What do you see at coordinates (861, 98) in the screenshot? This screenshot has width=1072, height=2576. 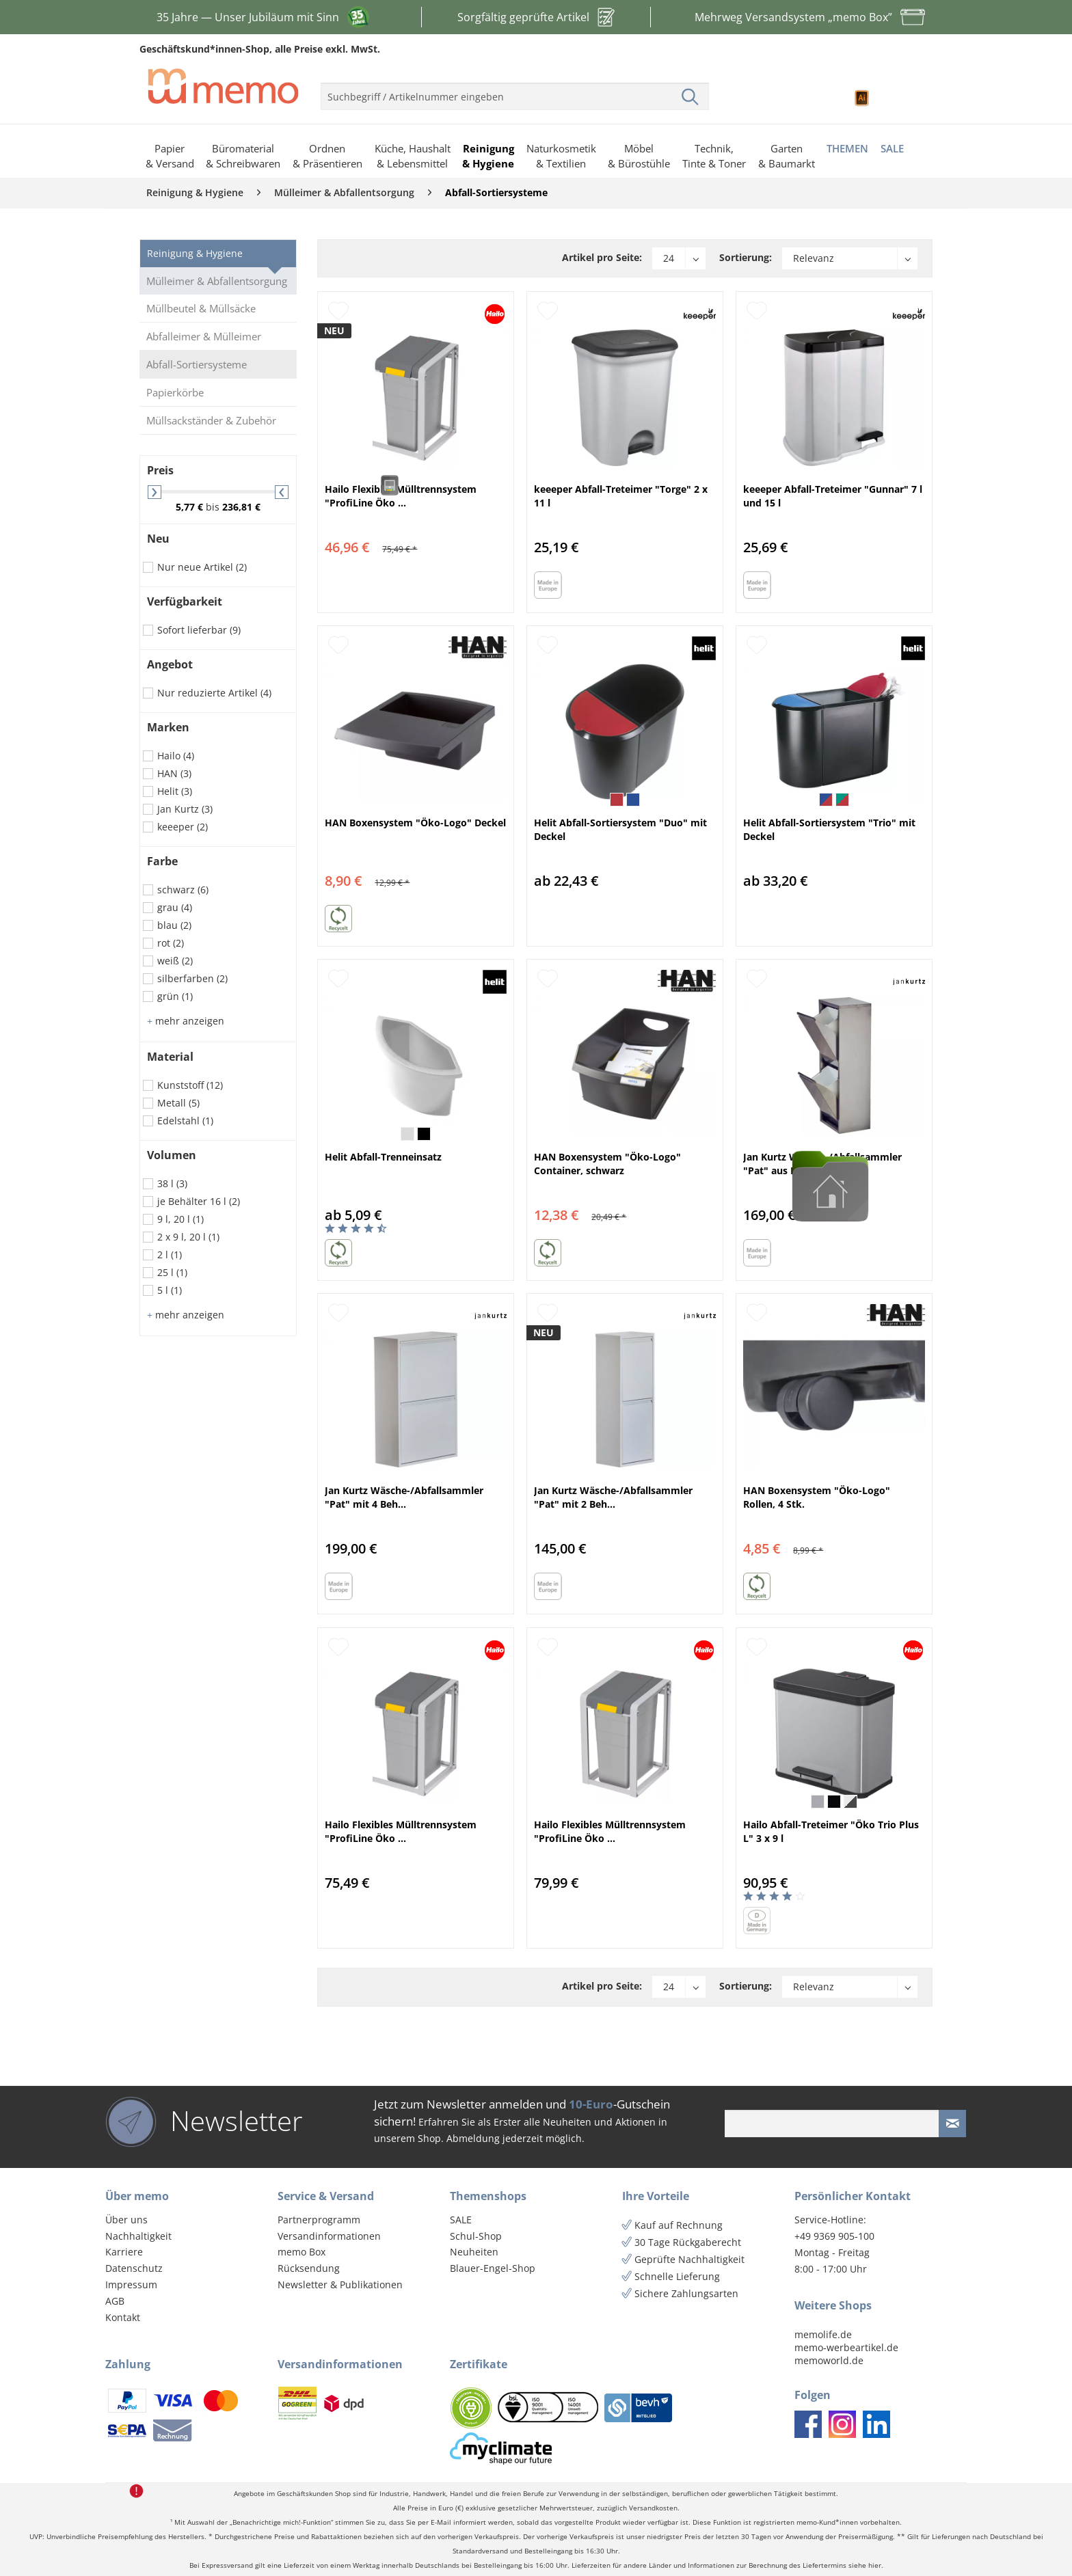 I see `open an Adobe Illustrator file` at bounding box center [861, 98].